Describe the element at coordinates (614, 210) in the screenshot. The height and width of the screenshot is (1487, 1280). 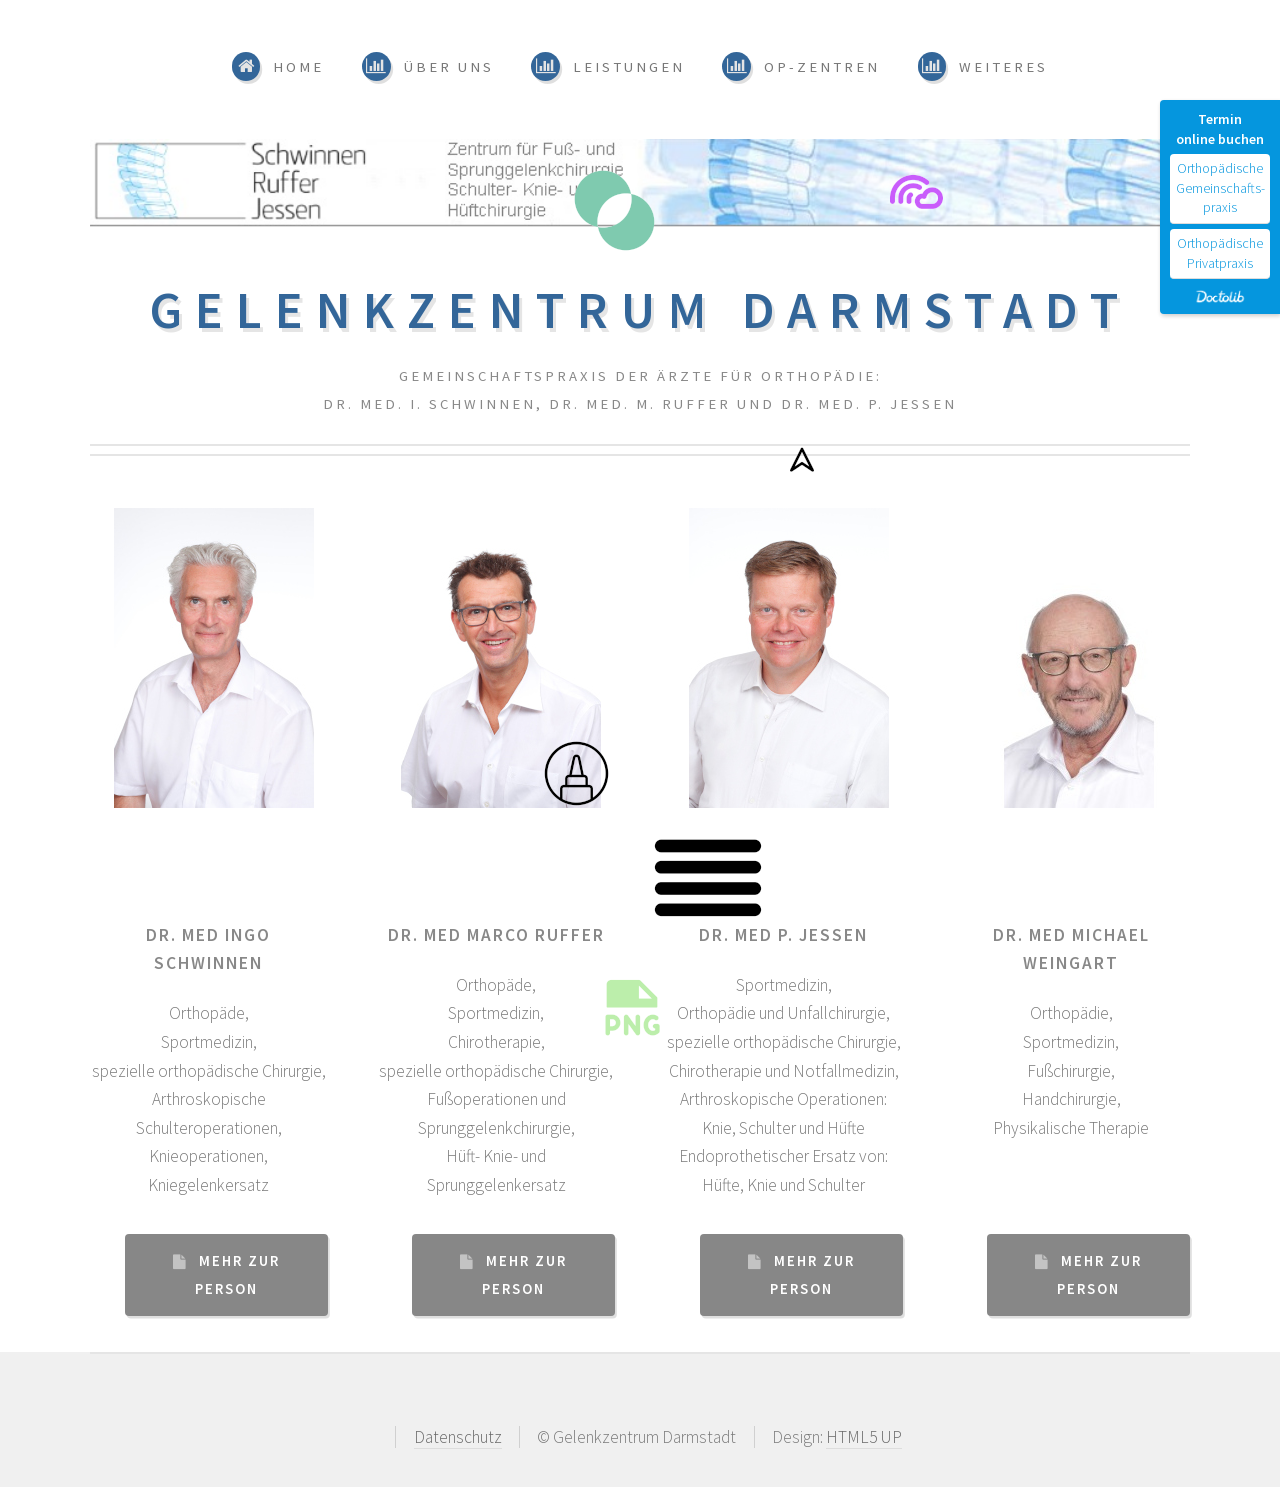
I see `exclude overlapping selection areas` at that location.